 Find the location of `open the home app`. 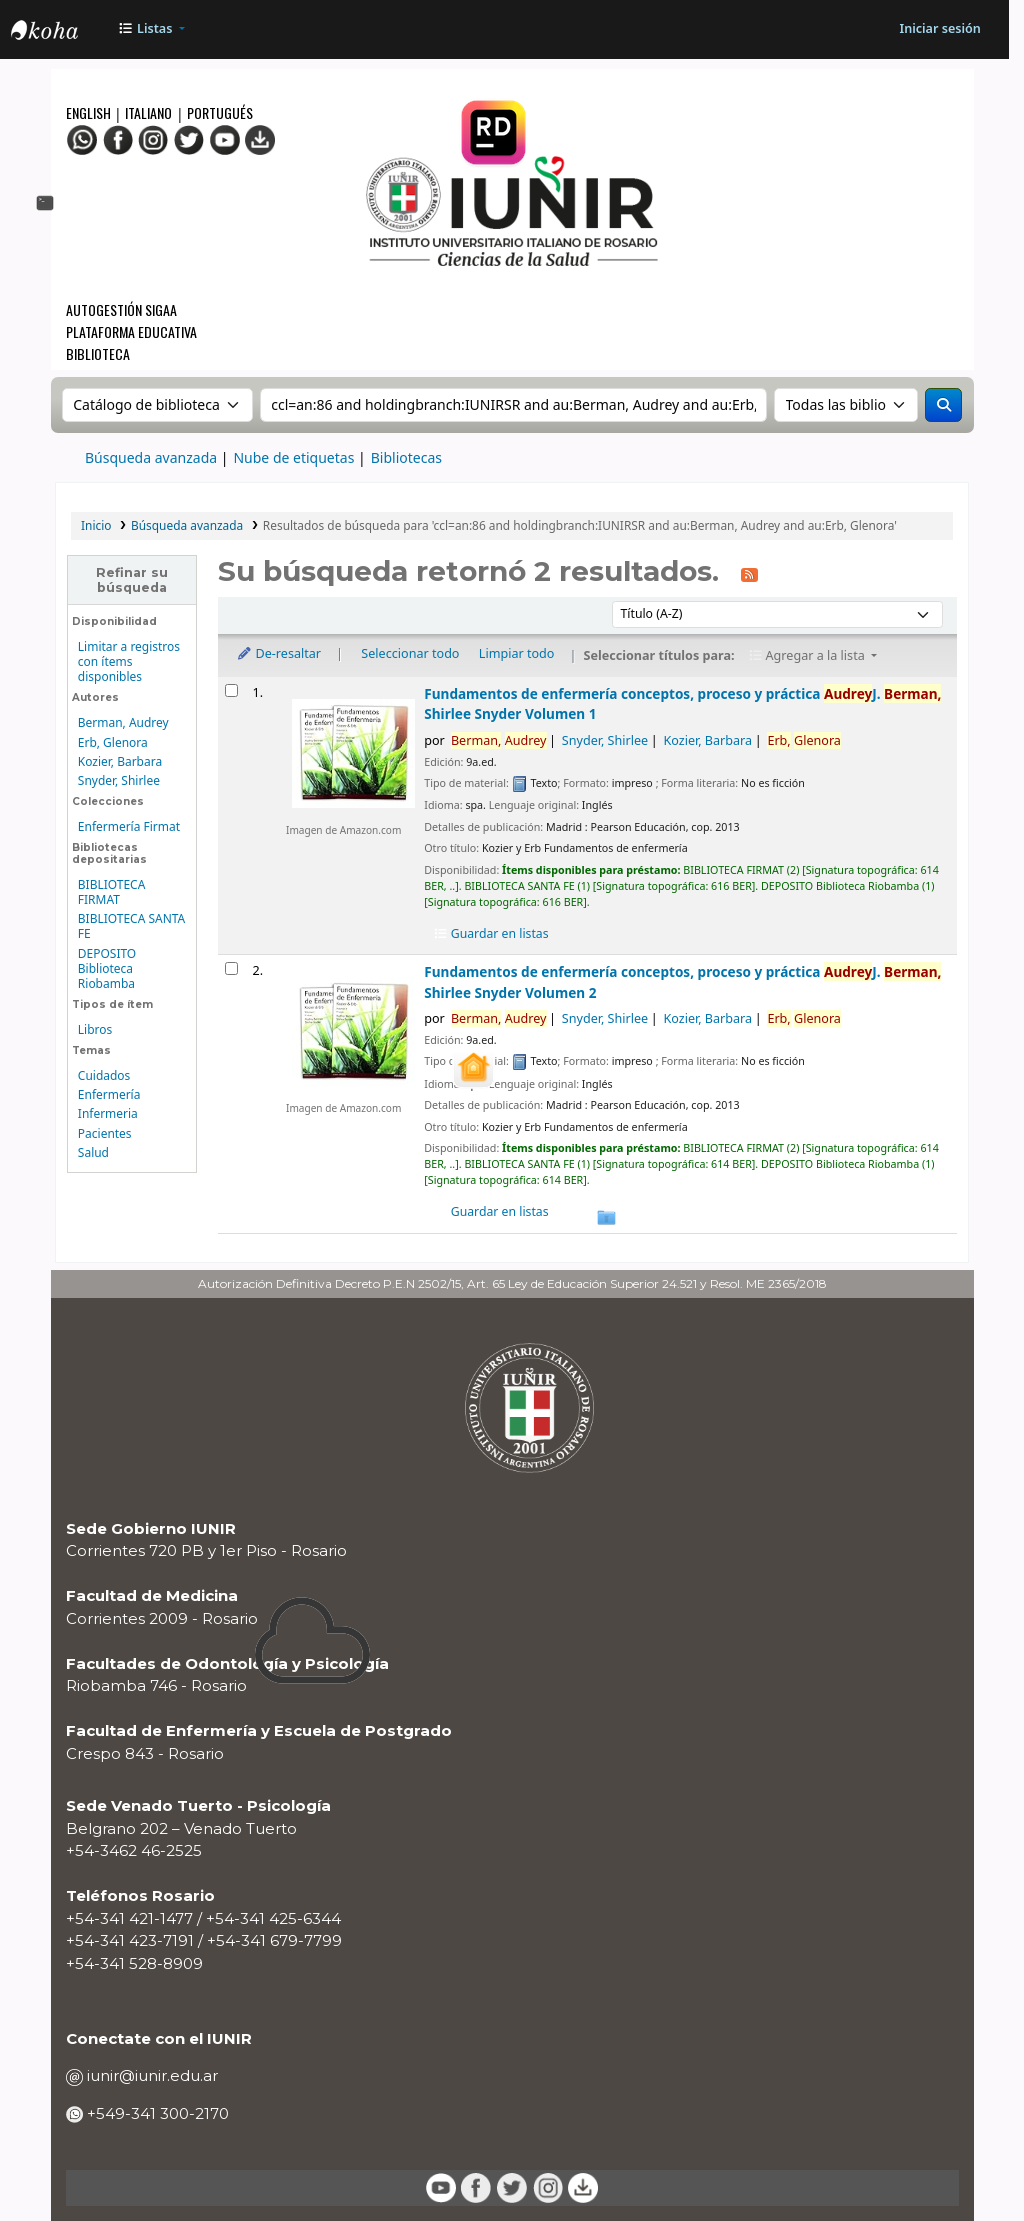

open the home app is located at coordinates (473, 1067).